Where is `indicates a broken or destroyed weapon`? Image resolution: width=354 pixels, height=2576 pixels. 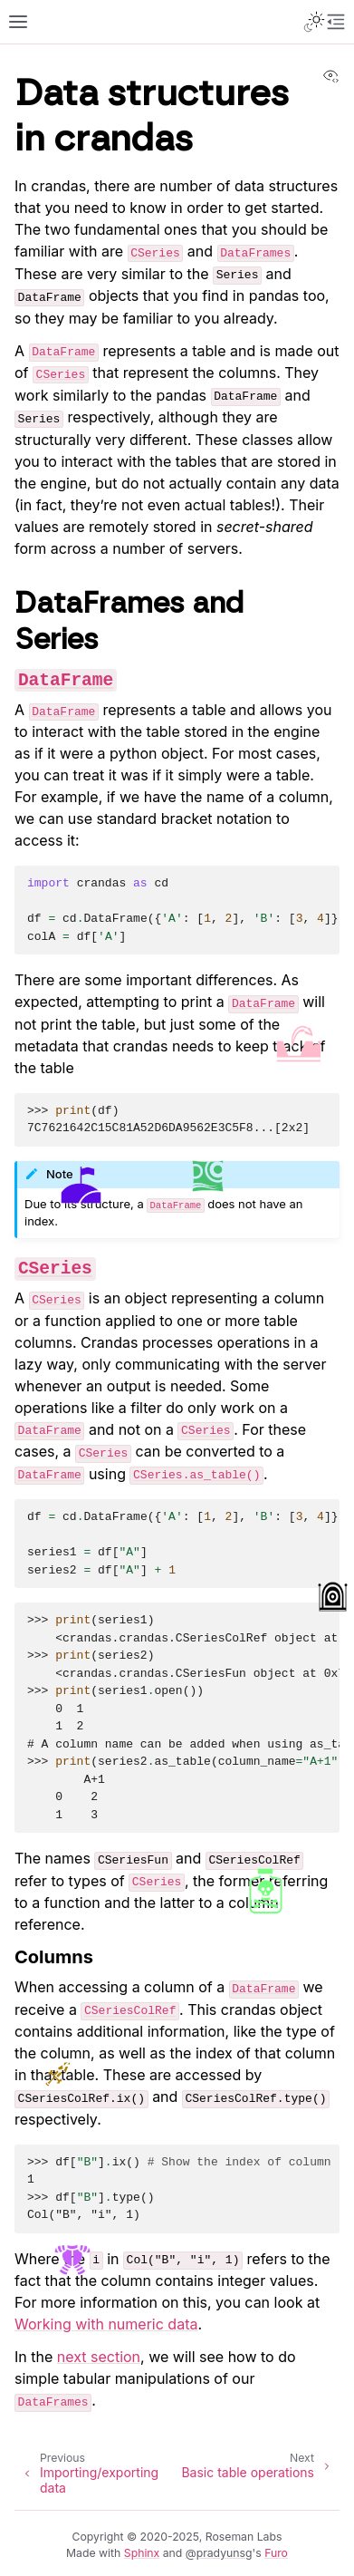 indicates a broken or destroyed weapon is located at coordinates (57, 2074).